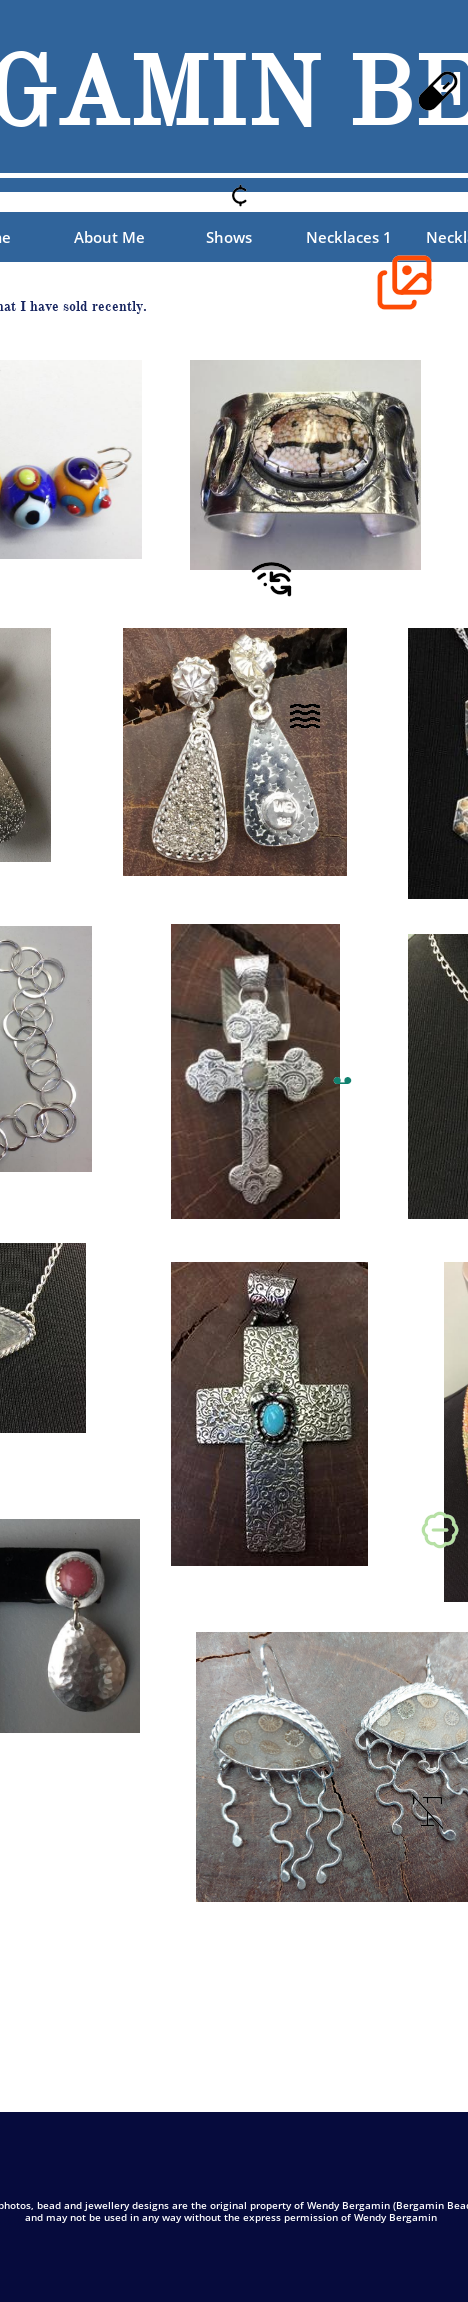  What do you see at coordinates (271, 576) in the screenshot?
I see `sync data over wifi connection` at bounding box center [271, 576].